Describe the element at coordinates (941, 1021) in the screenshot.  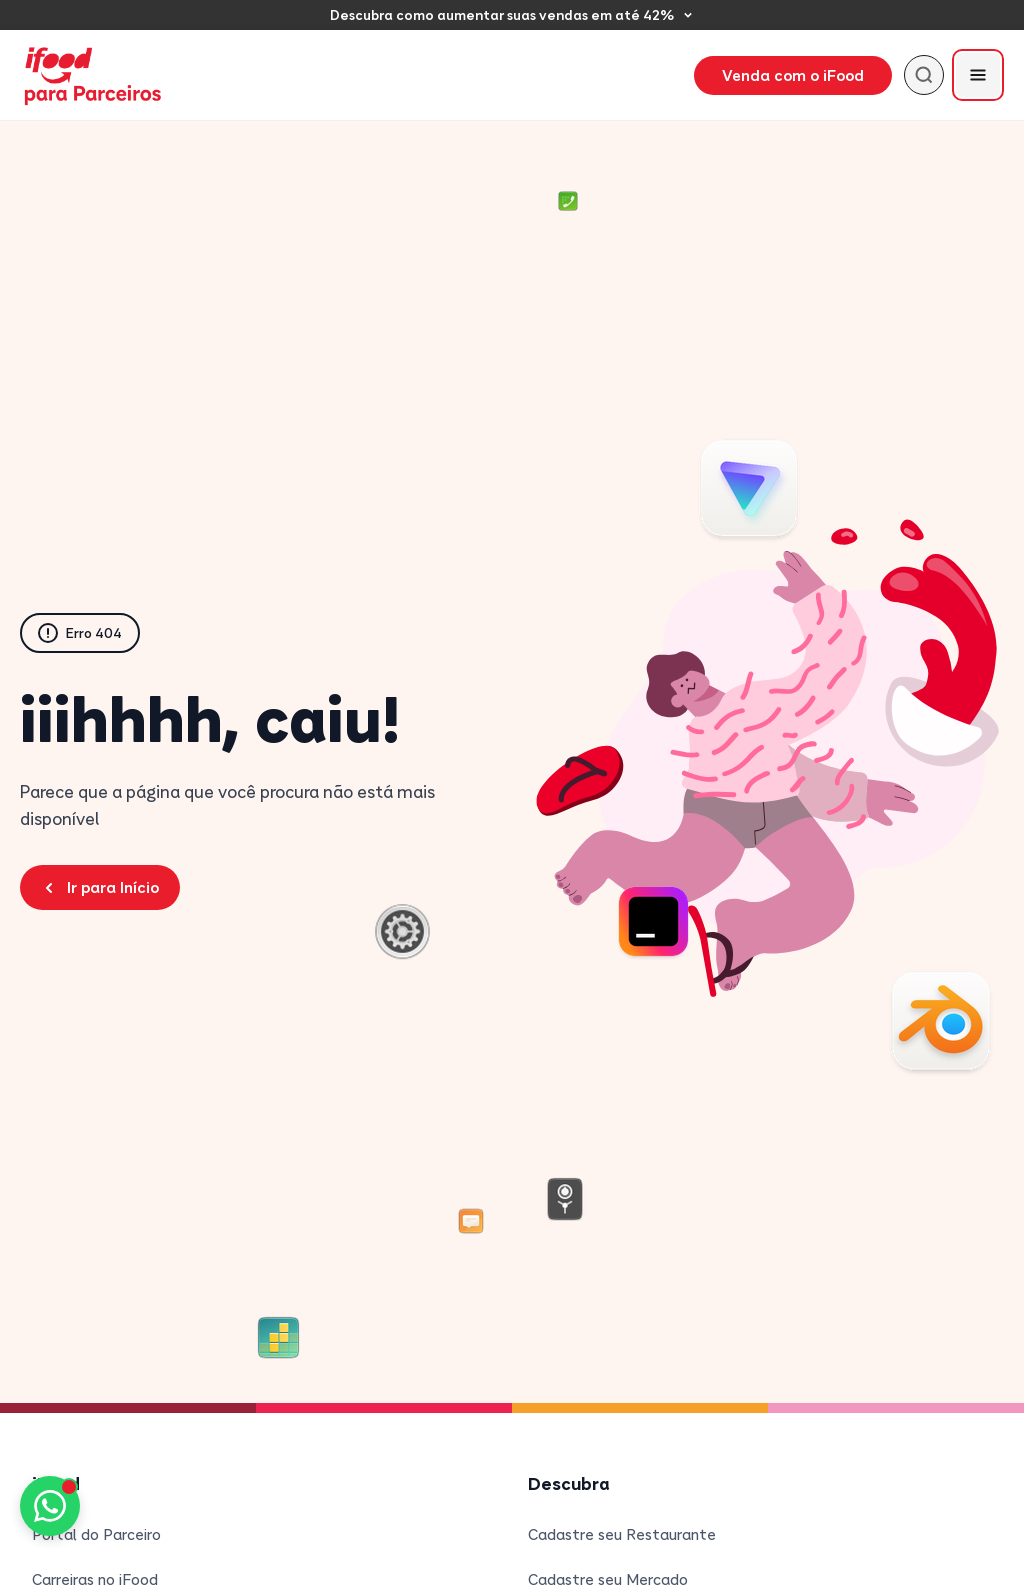
I see `open Blender 3D modeling application` at that location.